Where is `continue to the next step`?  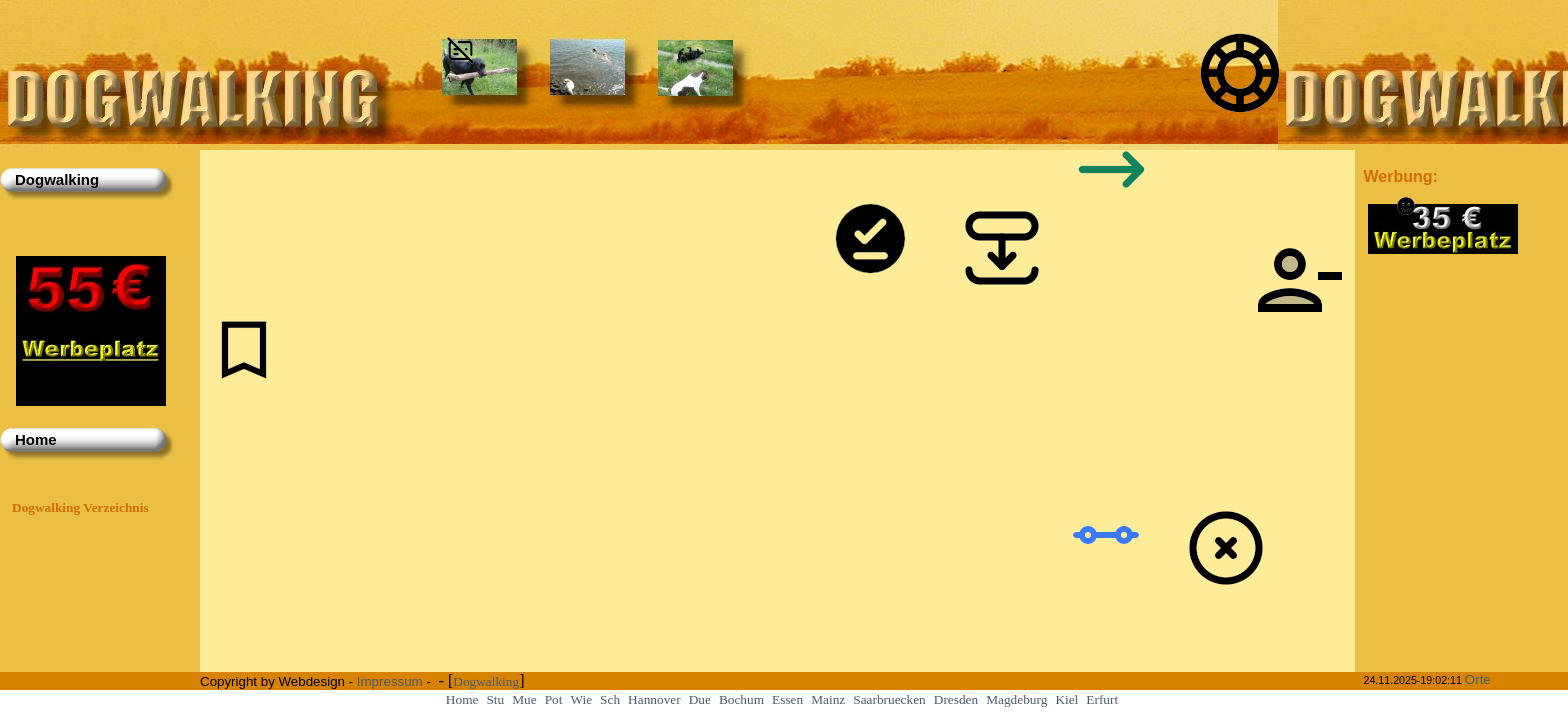 continue to the next step is located at coordinates (1111, 169).